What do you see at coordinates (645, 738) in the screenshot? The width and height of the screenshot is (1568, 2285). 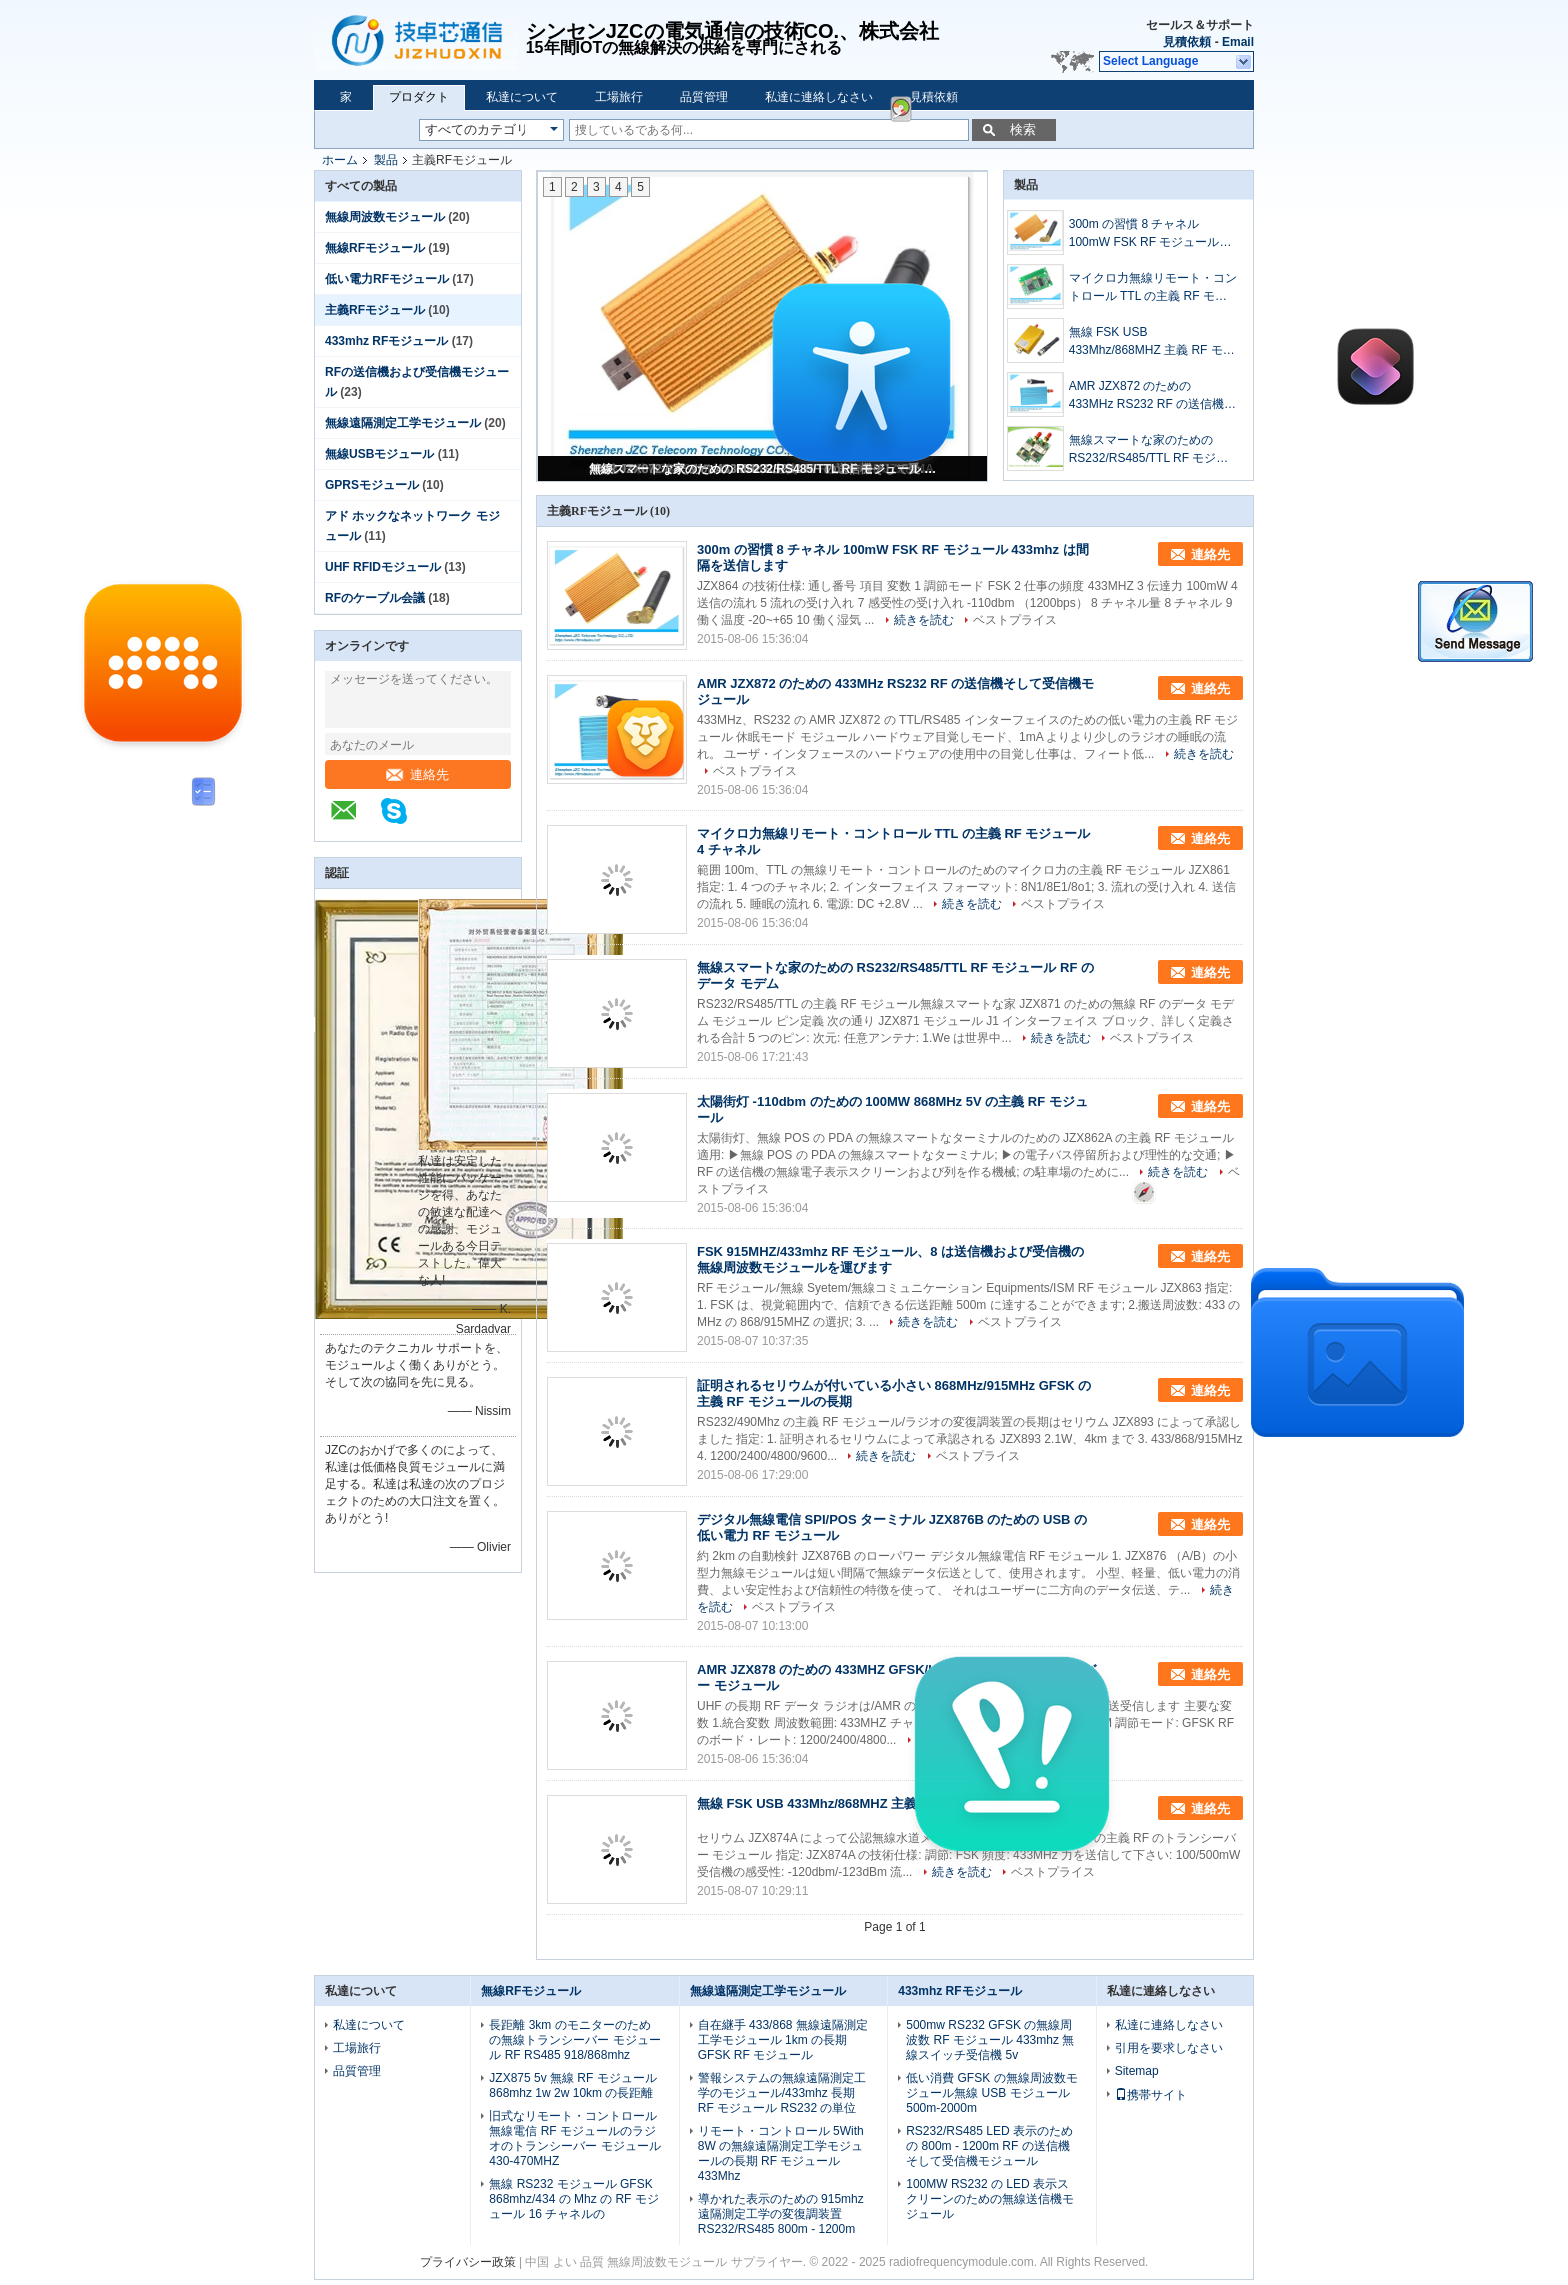 I see `open brave browser beta version` at bounding box center [645, 738].